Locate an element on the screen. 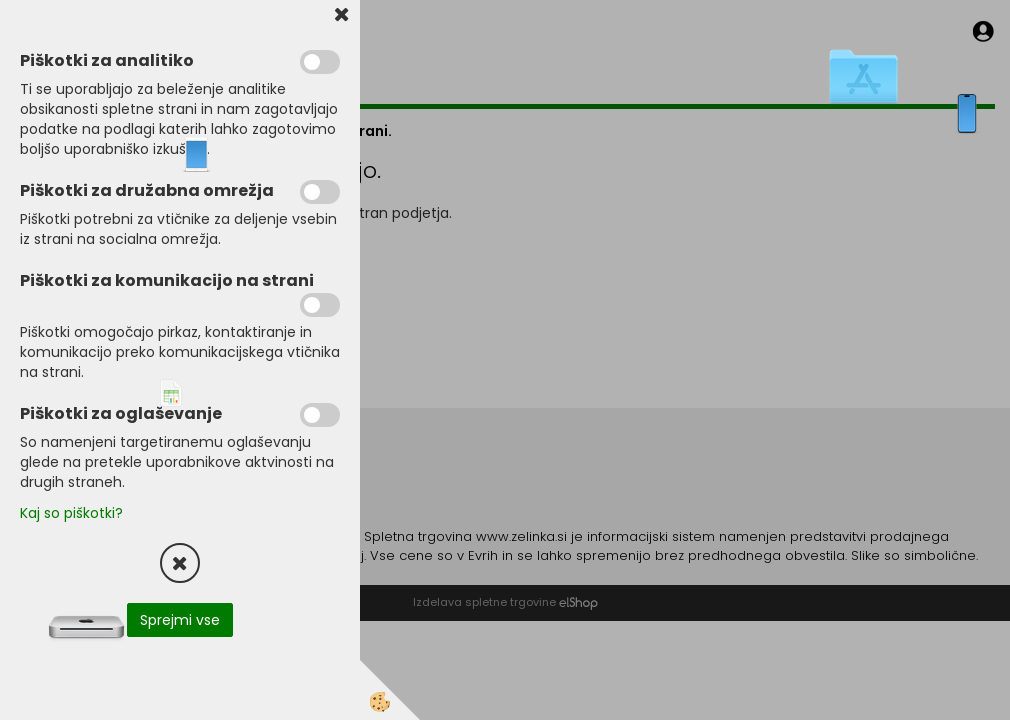  represents a mac mini device in system settings is located at coordinates (86, 615).